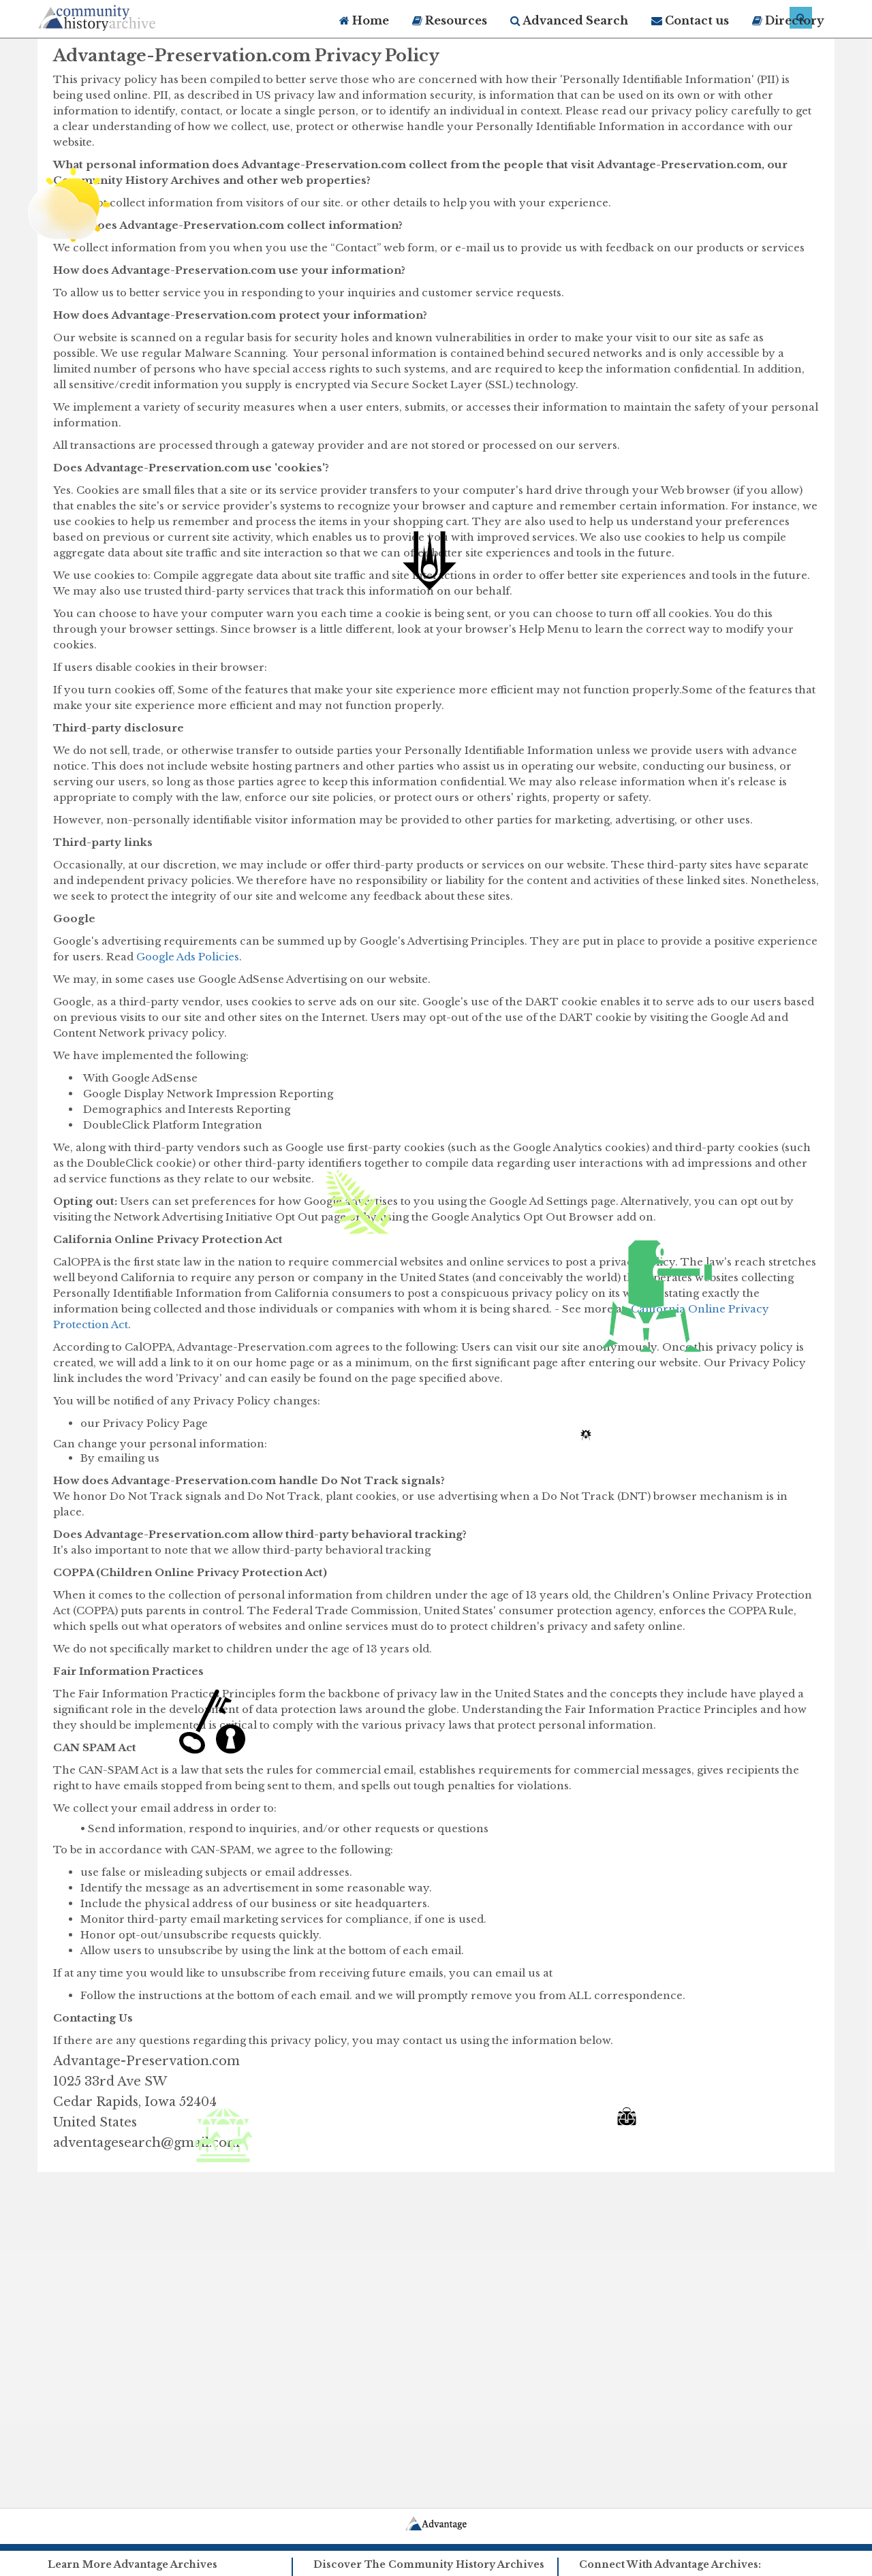  What do you see at coordinates (586, 1435) in the screenshot?
I see `wisdom or knowledge stat indicator` at bounding box center [586, 1435].